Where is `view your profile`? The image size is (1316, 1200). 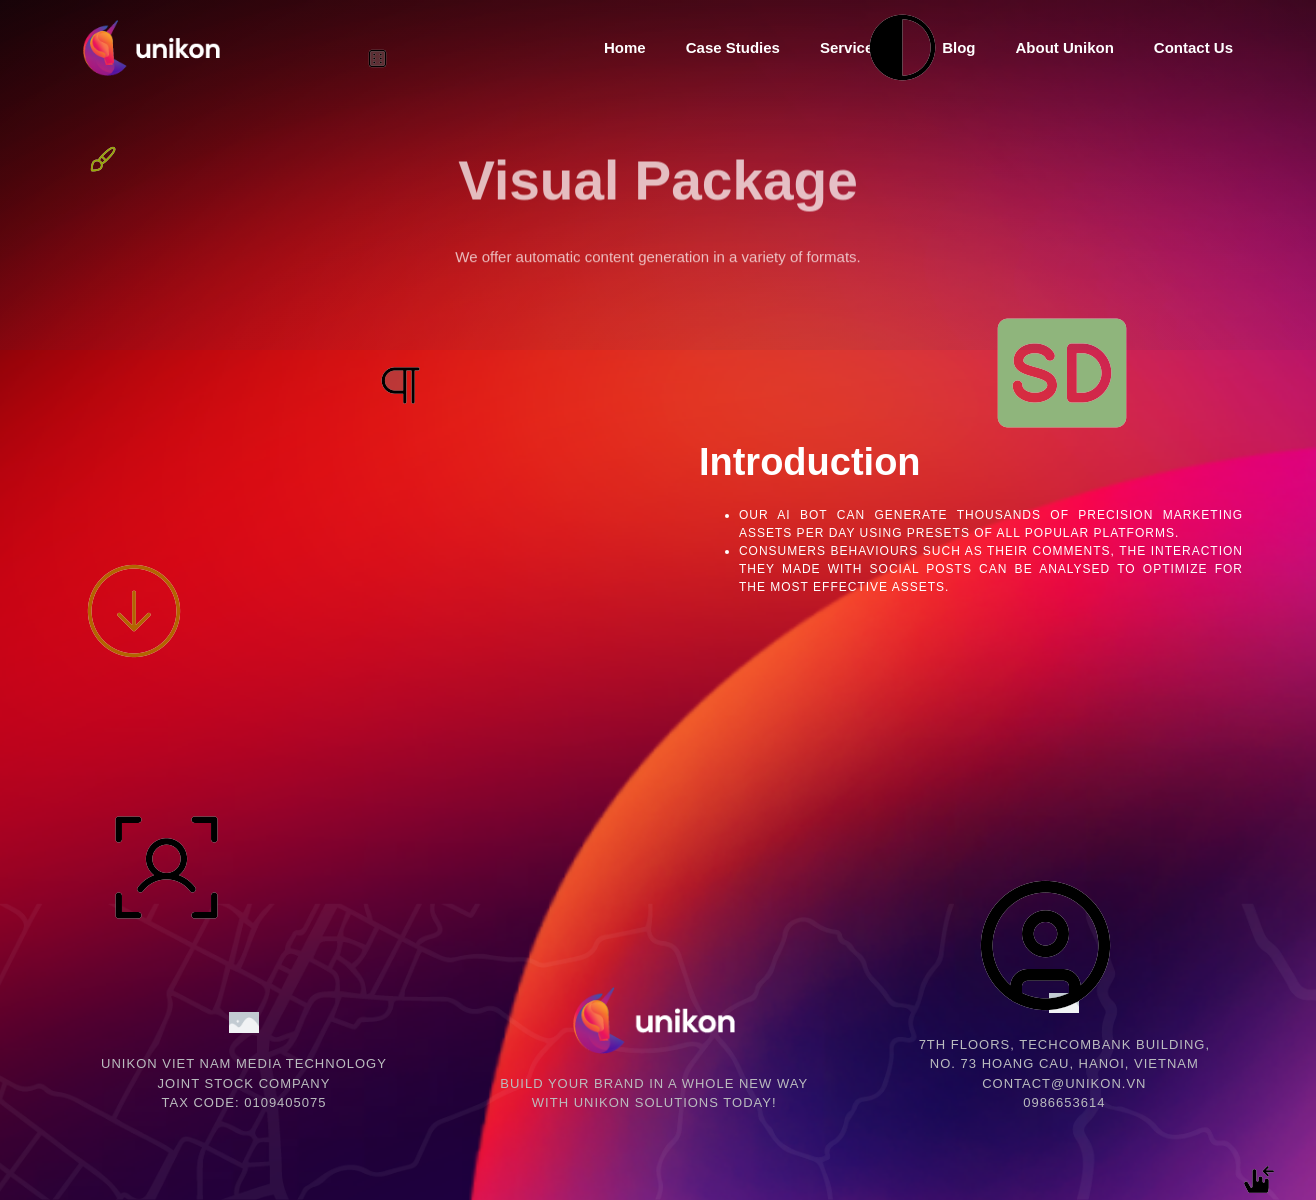
view your profile is located at coordinates (1045, 945).